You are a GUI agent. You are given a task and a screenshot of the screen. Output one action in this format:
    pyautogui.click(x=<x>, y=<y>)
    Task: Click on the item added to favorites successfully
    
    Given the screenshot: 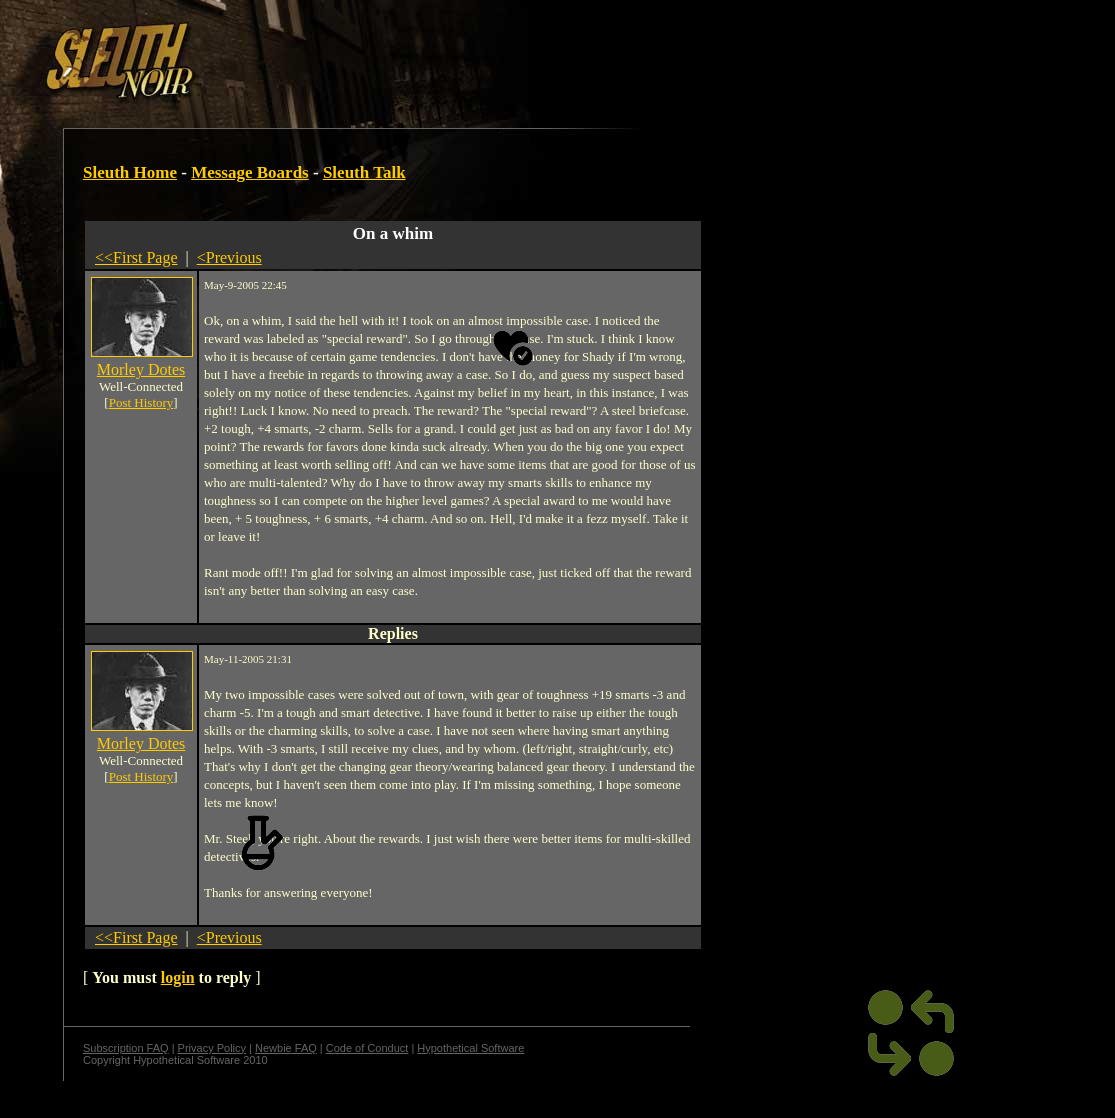 What is the action you would take?
    pyautogui.click(x=513, y=346)
    